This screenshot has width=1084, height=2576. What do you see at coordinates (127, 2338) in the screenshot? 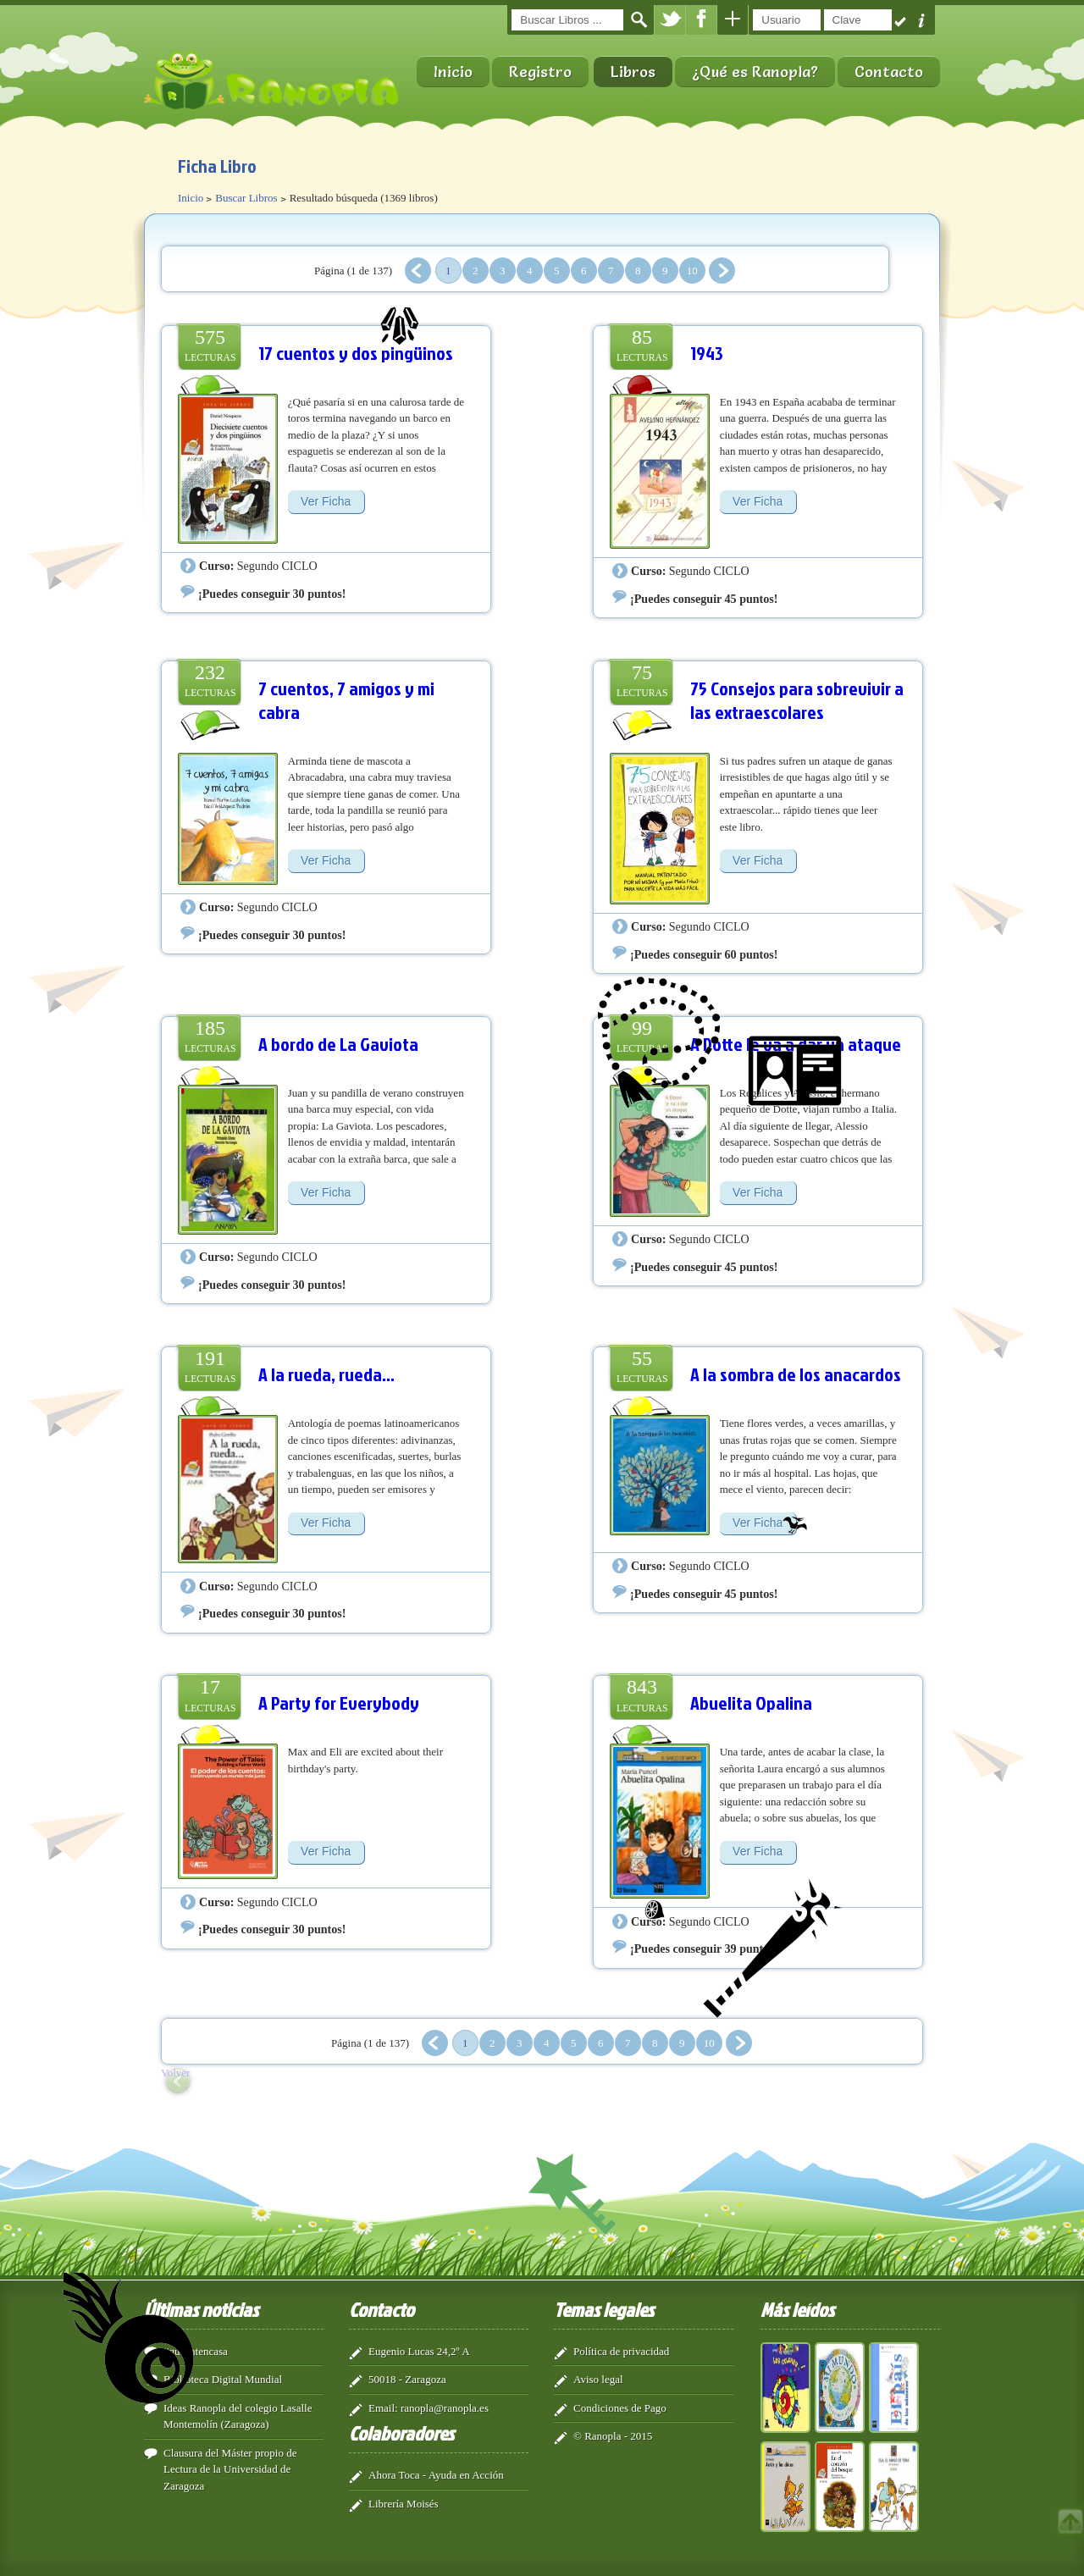
I see `indicates a status effect like curse or blindness in a game` at bounding box center [127, 2338].